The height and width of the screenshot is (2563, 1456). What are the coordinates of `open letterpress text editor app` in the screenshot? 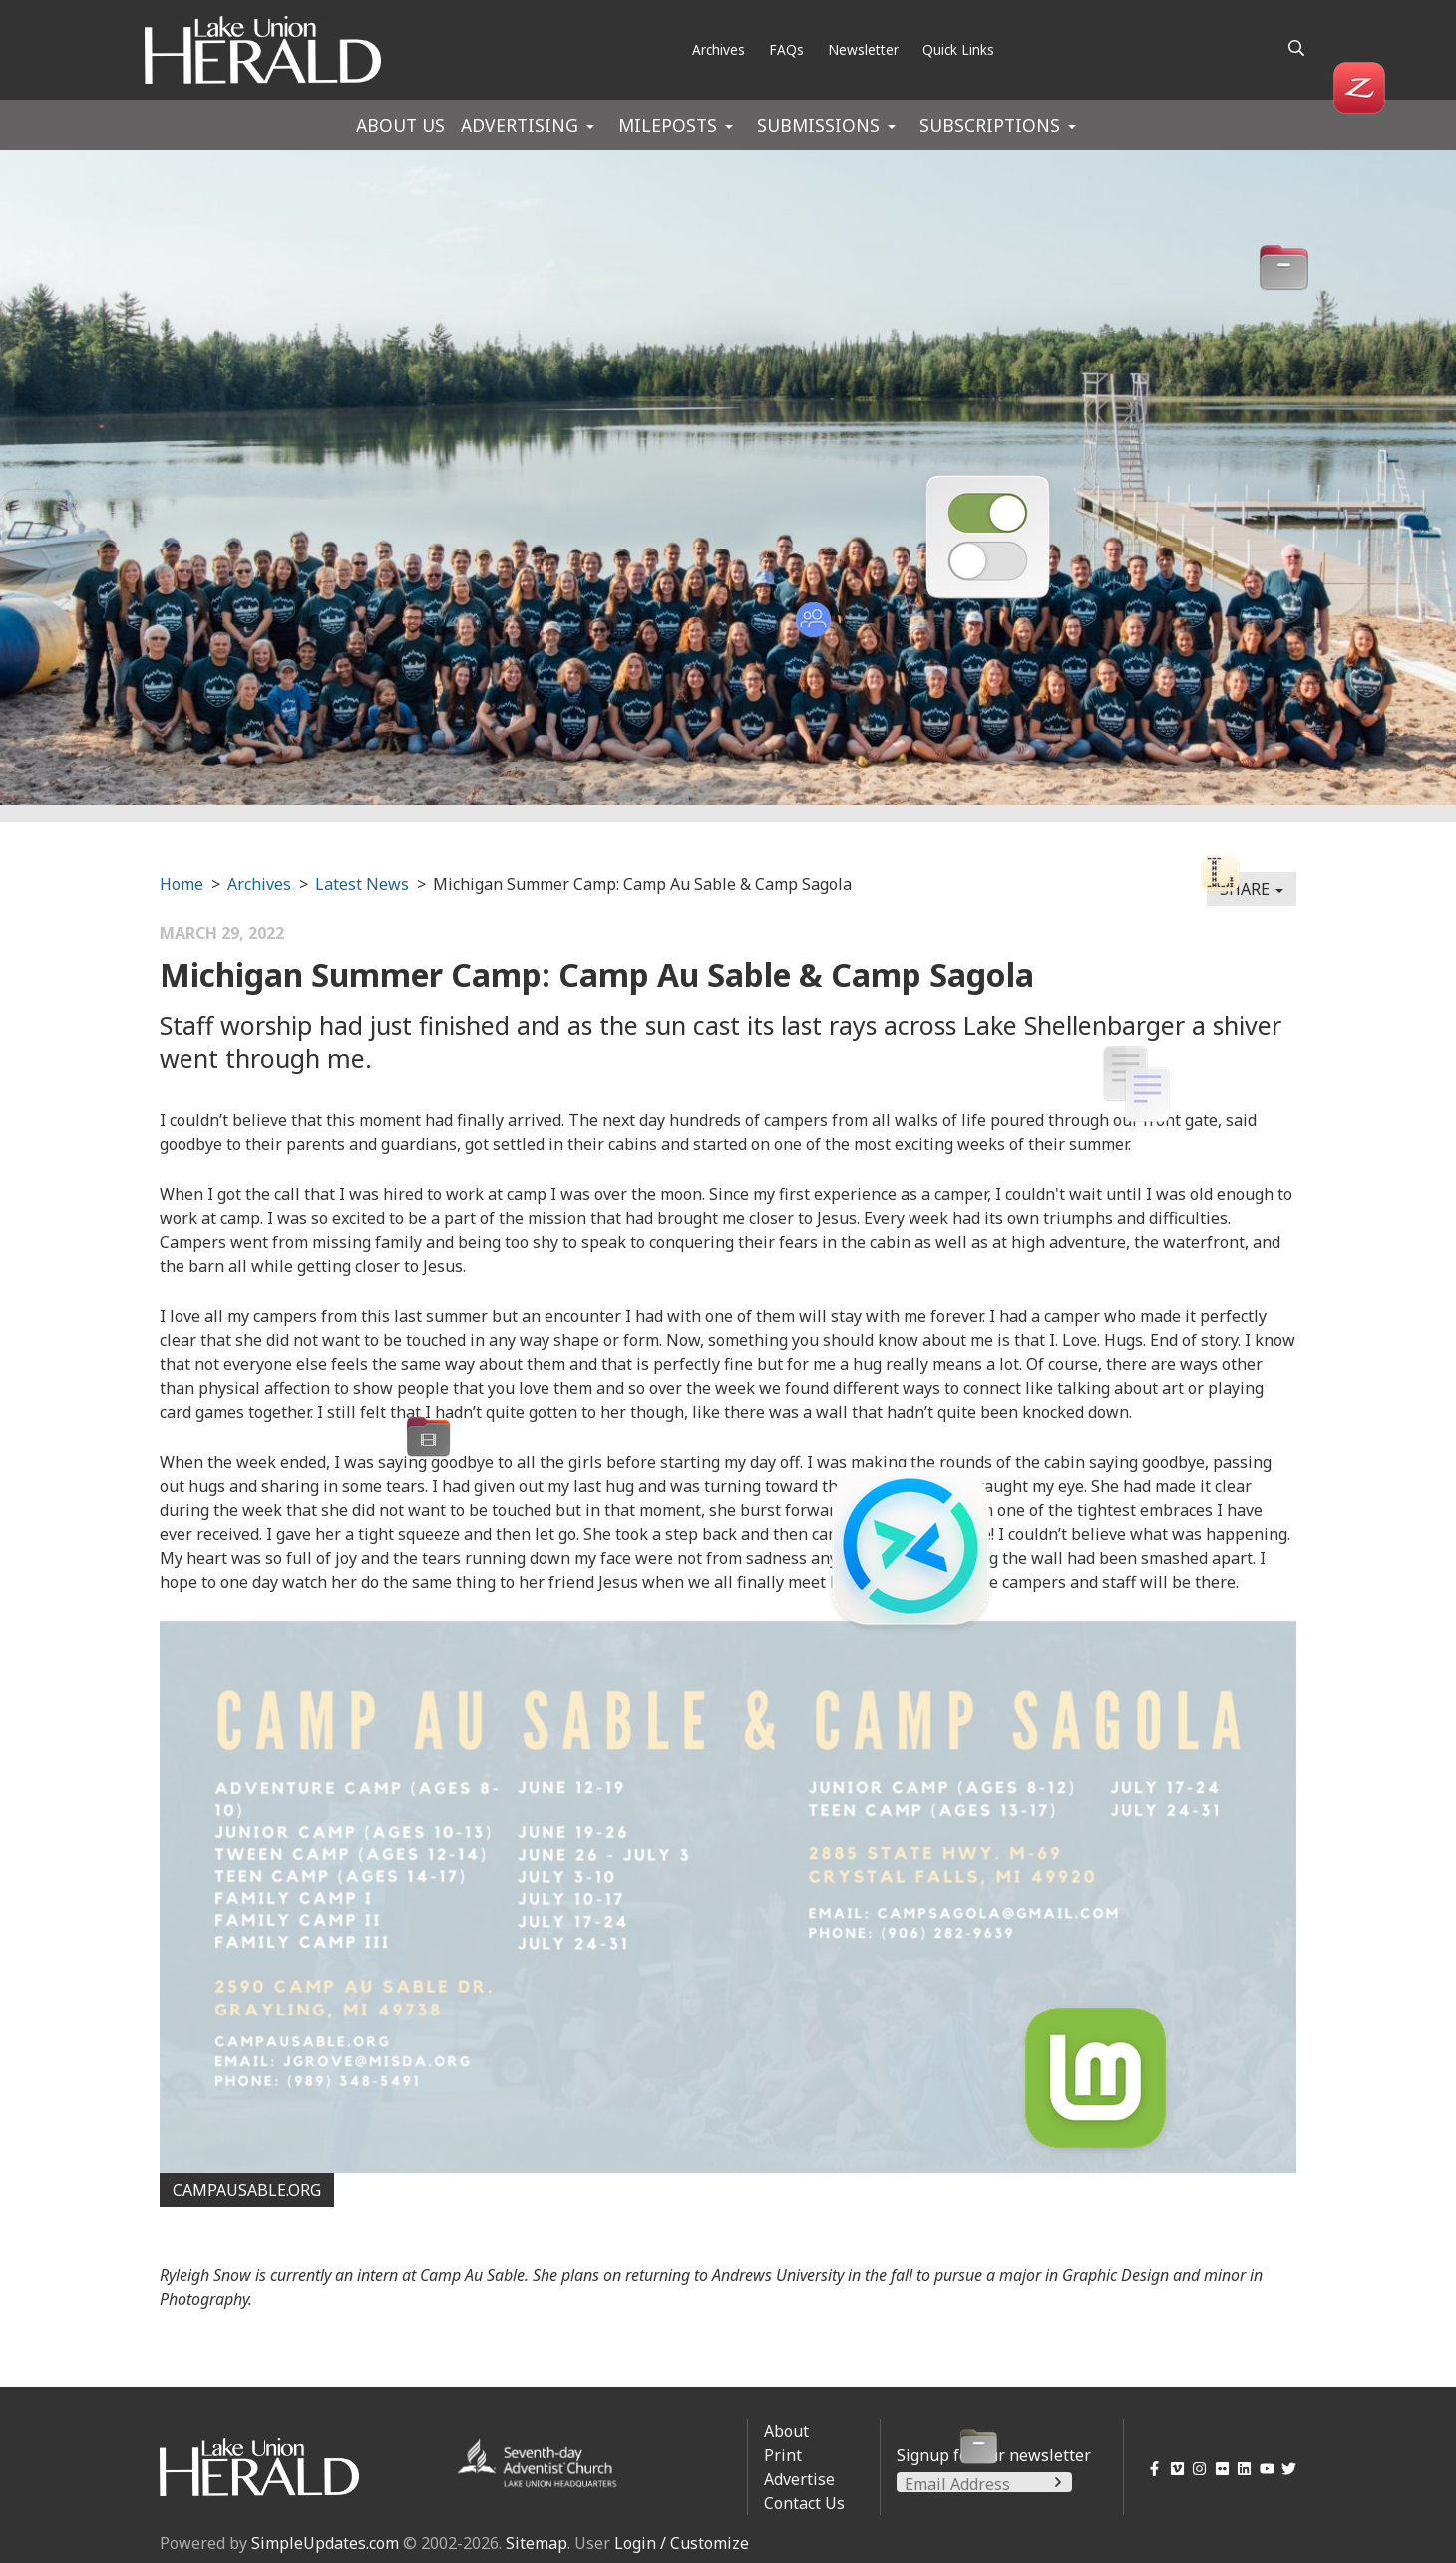 It's located at (1220, 872).